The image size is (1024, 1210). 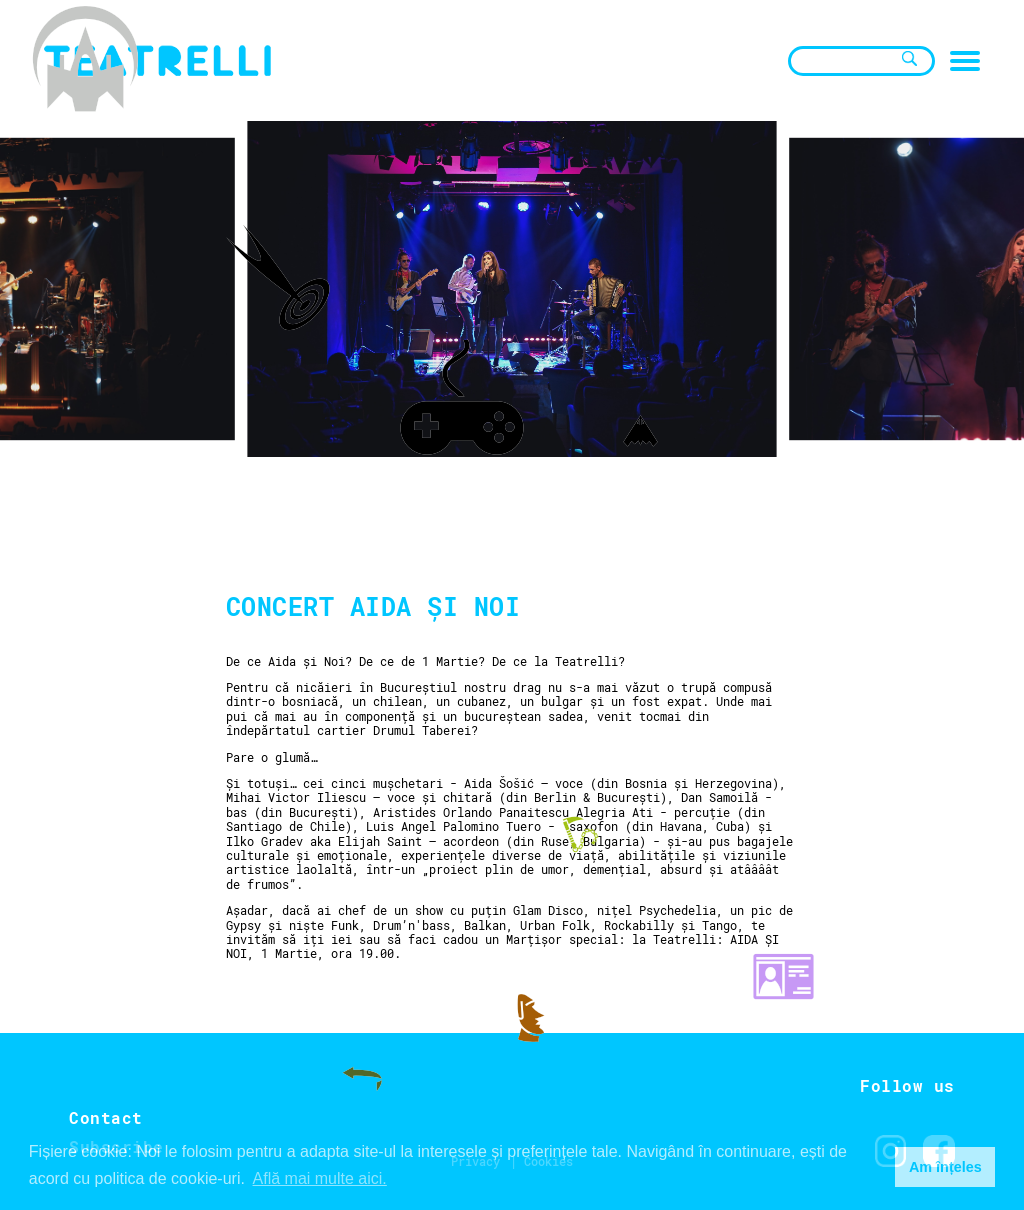 I want to click on activate forward shield or barrier, so click(x=85, y=58).